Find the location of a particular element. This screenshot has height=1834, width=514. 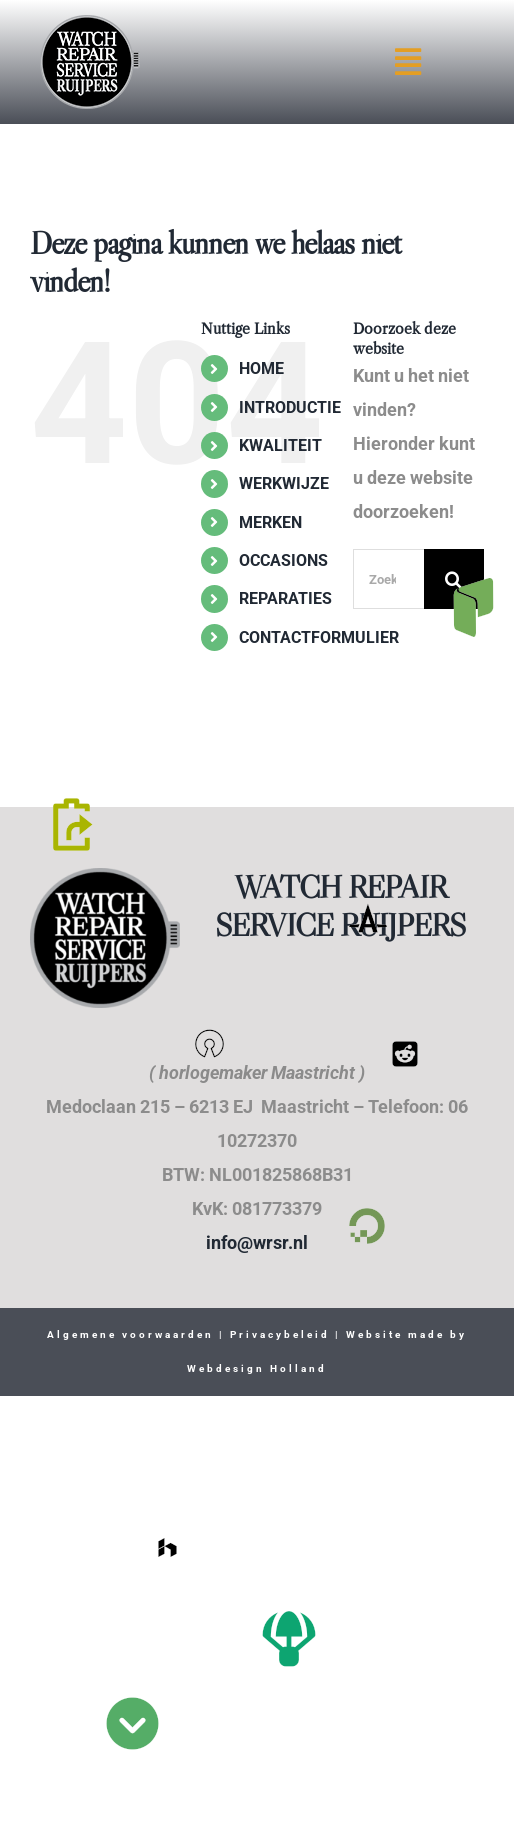

open reddit app is located at coordinates (405, 1054).